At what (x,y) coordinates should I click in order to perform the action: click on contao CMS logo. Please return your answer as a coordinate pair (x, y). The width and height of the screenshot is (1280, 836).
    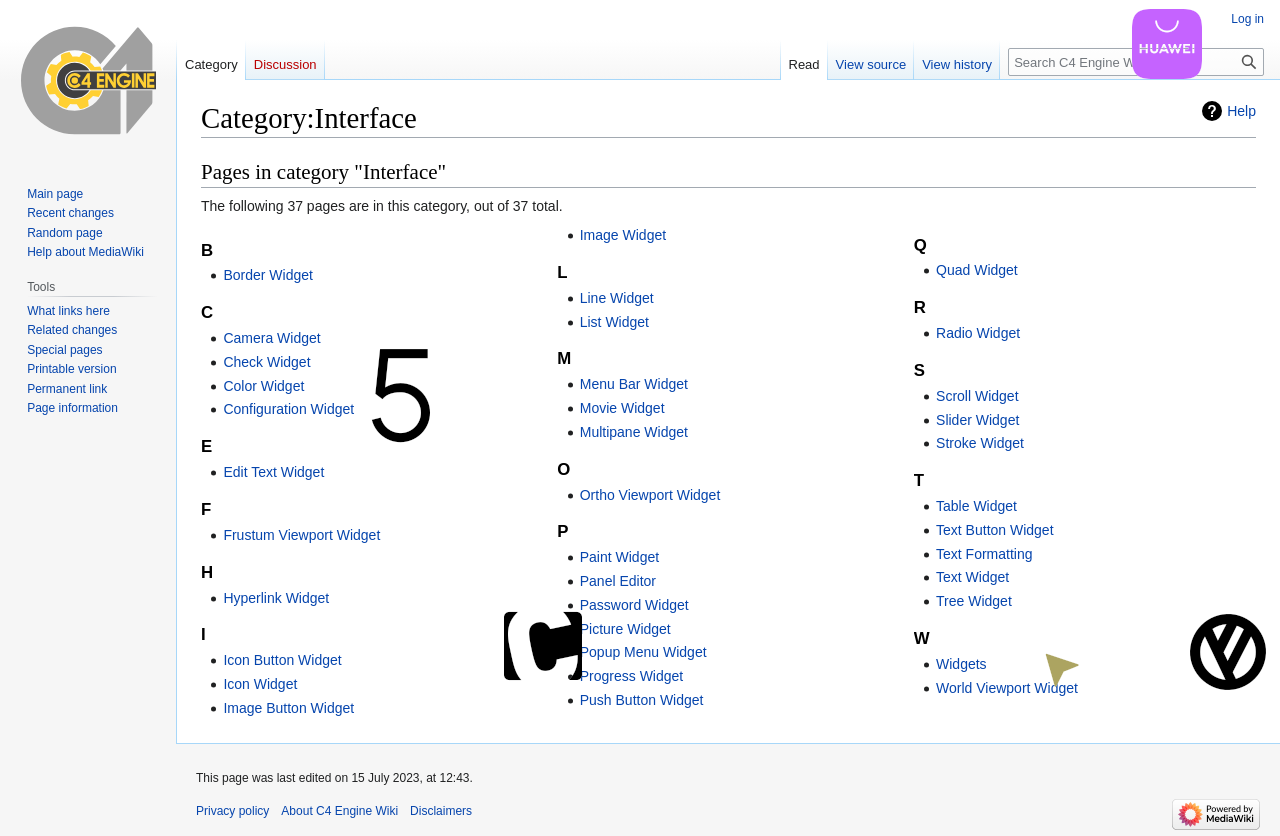
    Looking at the image, I should click on (543, 646).